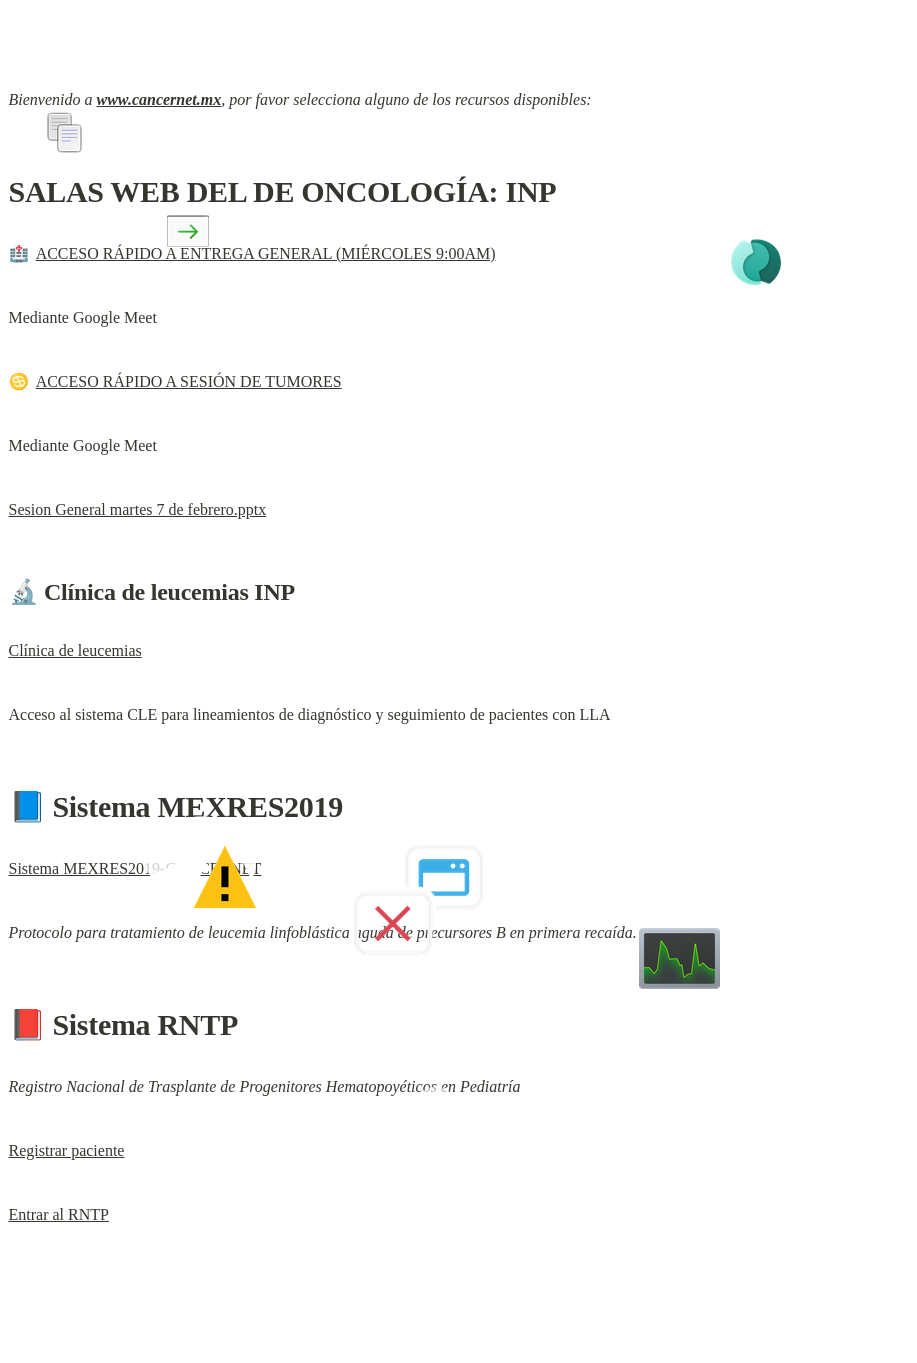 The height and width of the screenshot is (1363, 917). Describe the element at coordinates (64, 132) in the screenshot. I see `copy selected content to clipboard` at that location.